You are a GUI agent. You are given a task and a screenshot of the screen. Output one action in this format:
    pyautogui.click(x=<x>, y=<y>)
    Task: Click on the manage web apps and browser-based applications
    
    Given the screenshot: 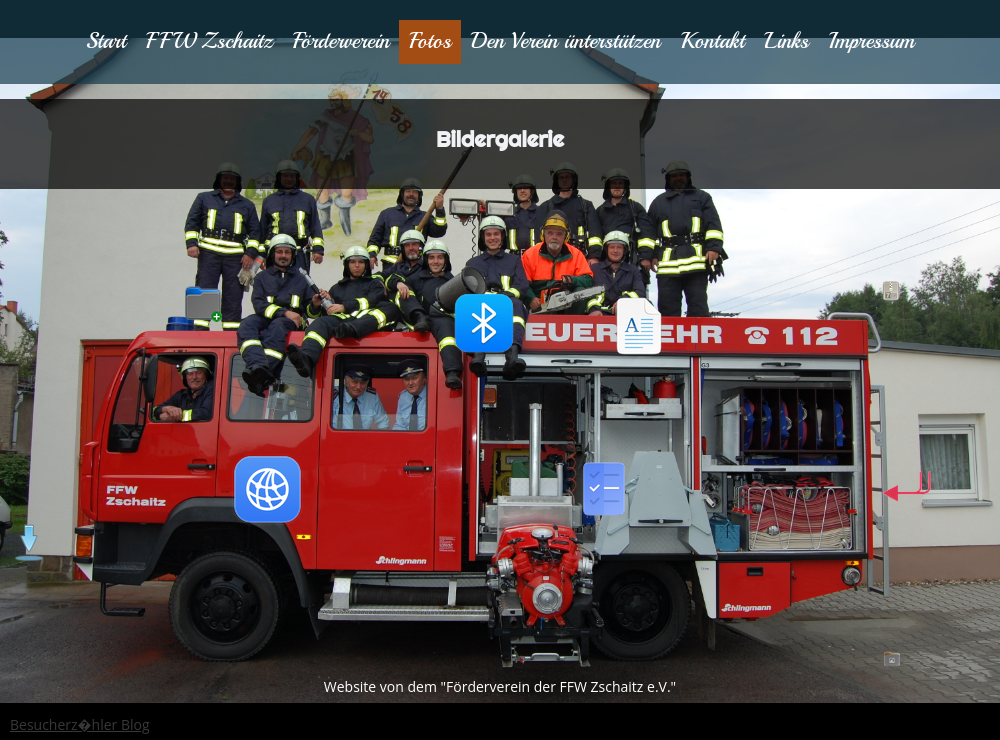 What is the action you would take?
    pyautogui.click(x=267, y=490)
    